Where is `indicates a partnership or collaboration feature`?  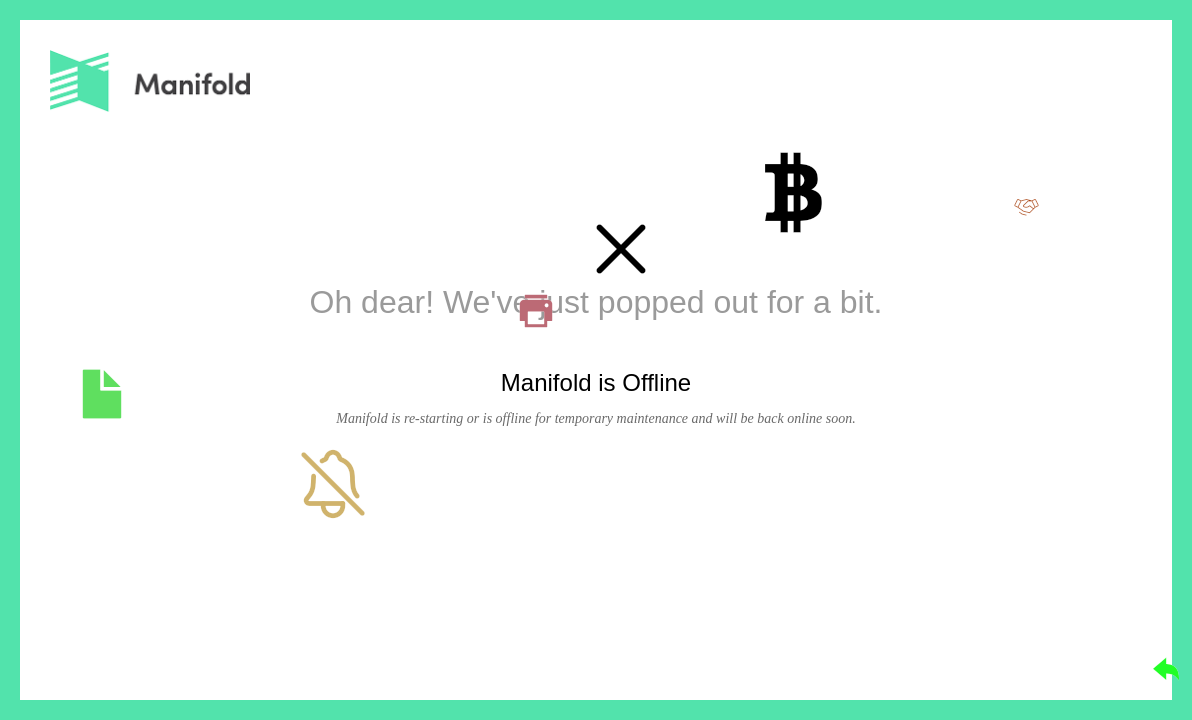
indicates a partnership or collaboration feature is located at coordinates (1026, 206).